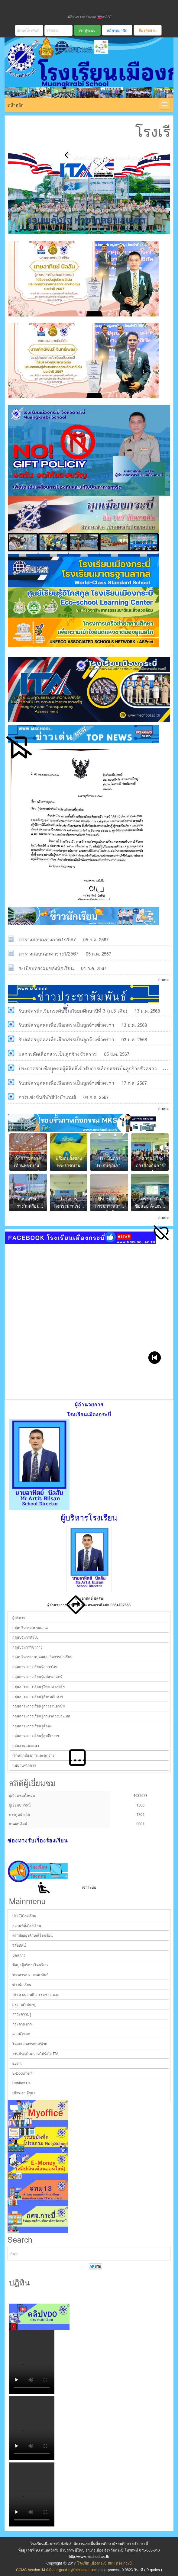 This screenshot has height=2576, width=178. I want to click on get directions to a location, so click(76, 1604).